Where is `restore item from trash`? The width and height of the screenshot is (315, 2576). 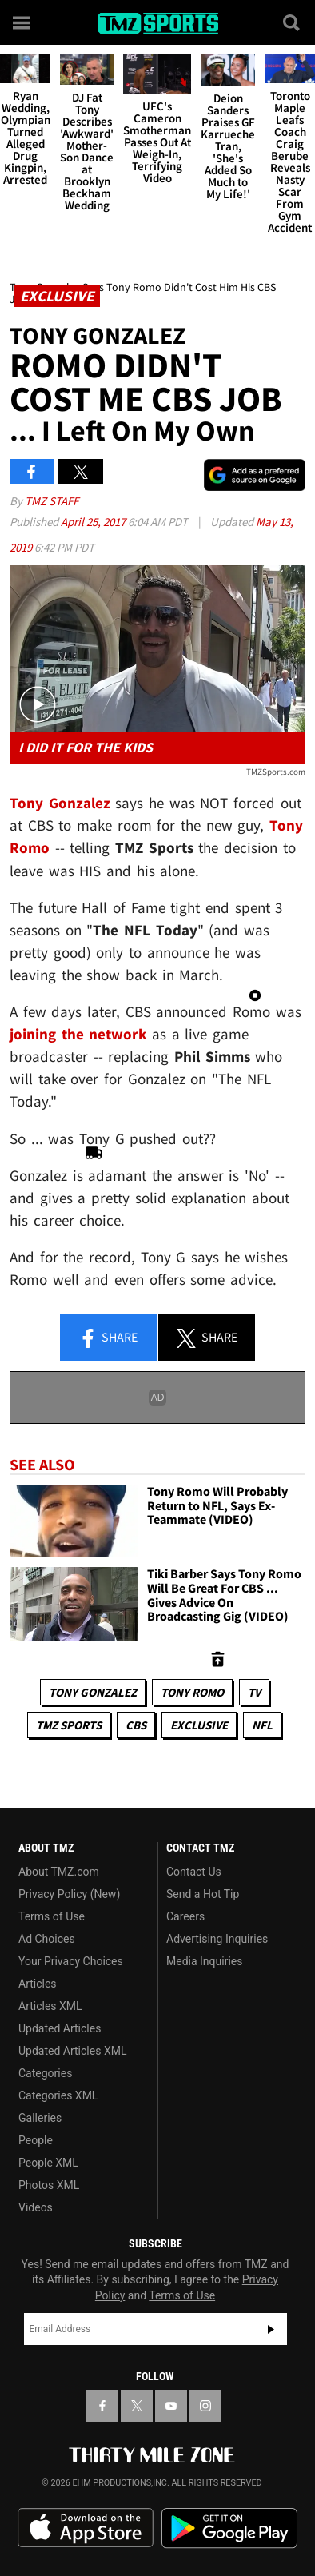
restore item from trash is located at coordinates (217, 1659).